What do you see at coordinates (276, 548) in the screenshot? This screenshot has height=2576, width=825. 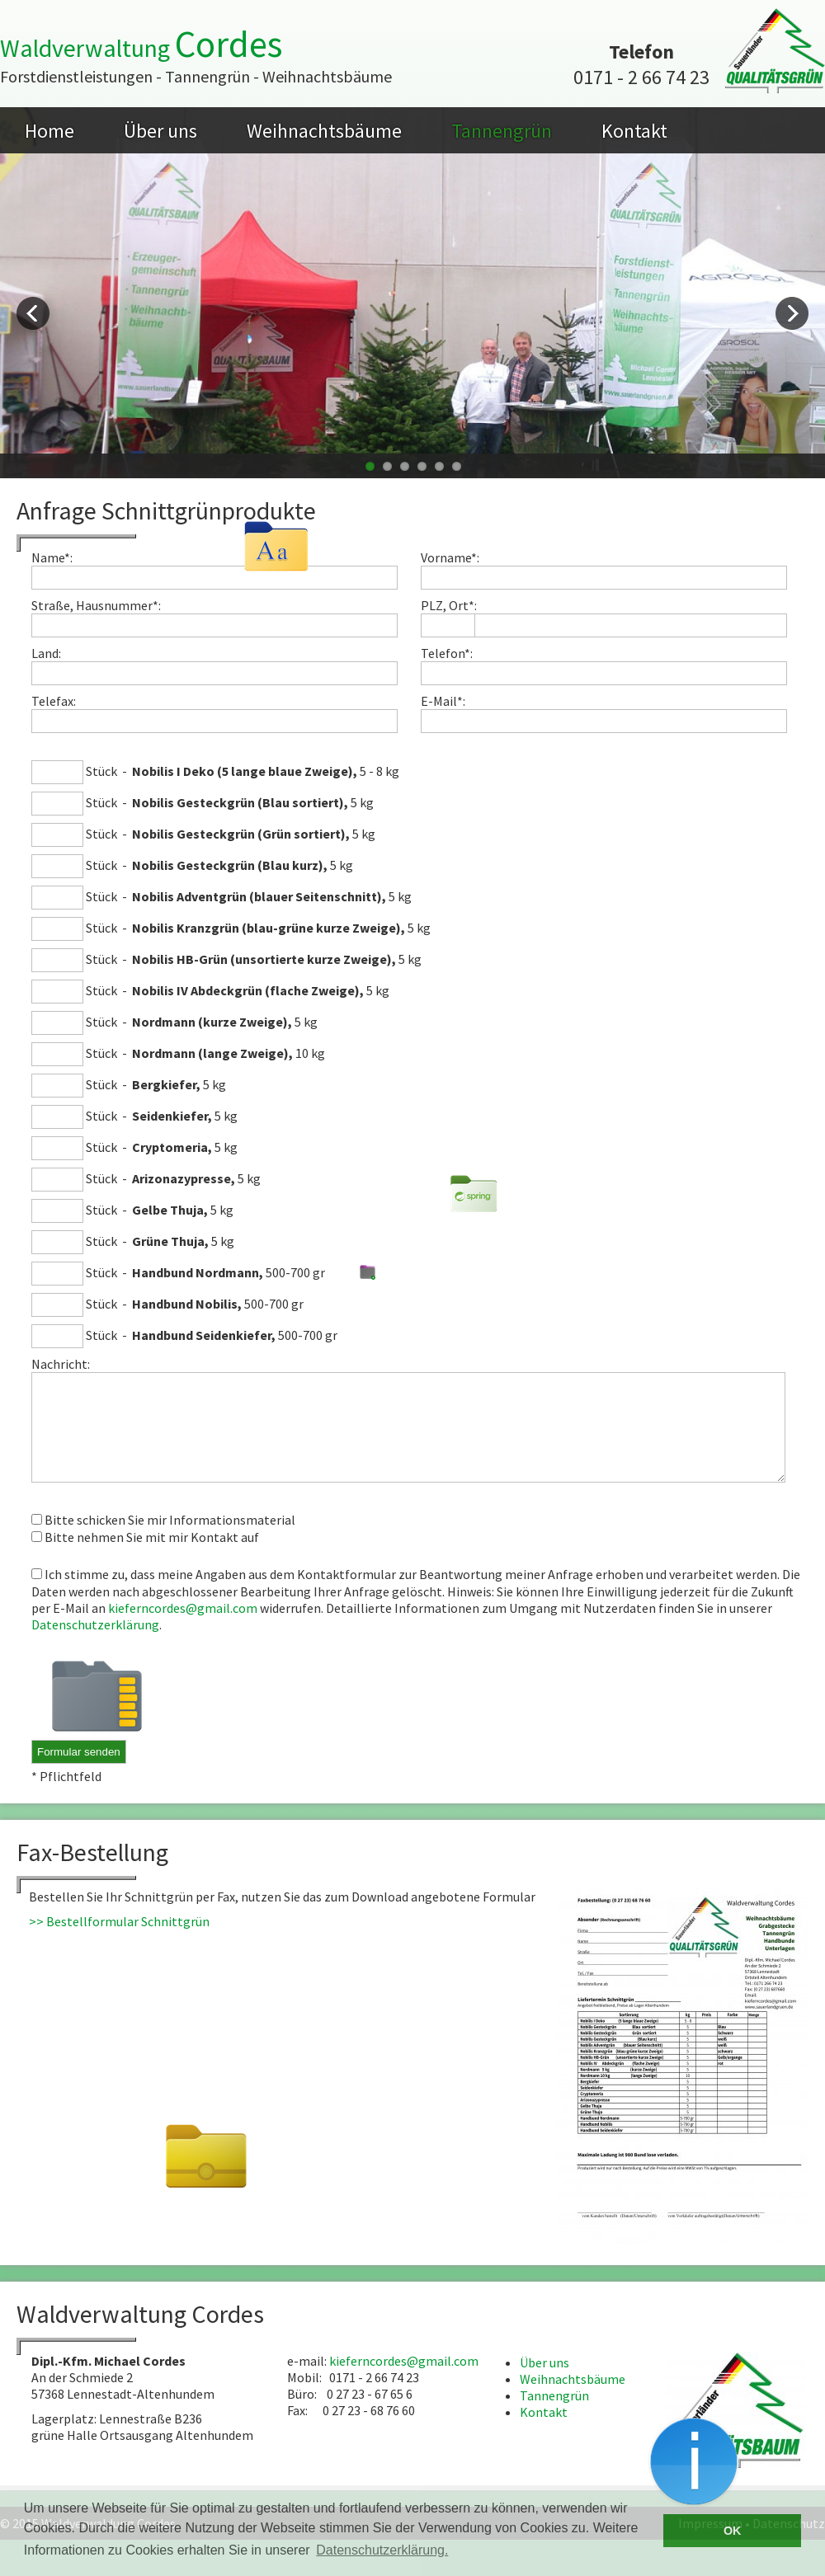 I see `open fonts folder` at bounding box center [276, 548].